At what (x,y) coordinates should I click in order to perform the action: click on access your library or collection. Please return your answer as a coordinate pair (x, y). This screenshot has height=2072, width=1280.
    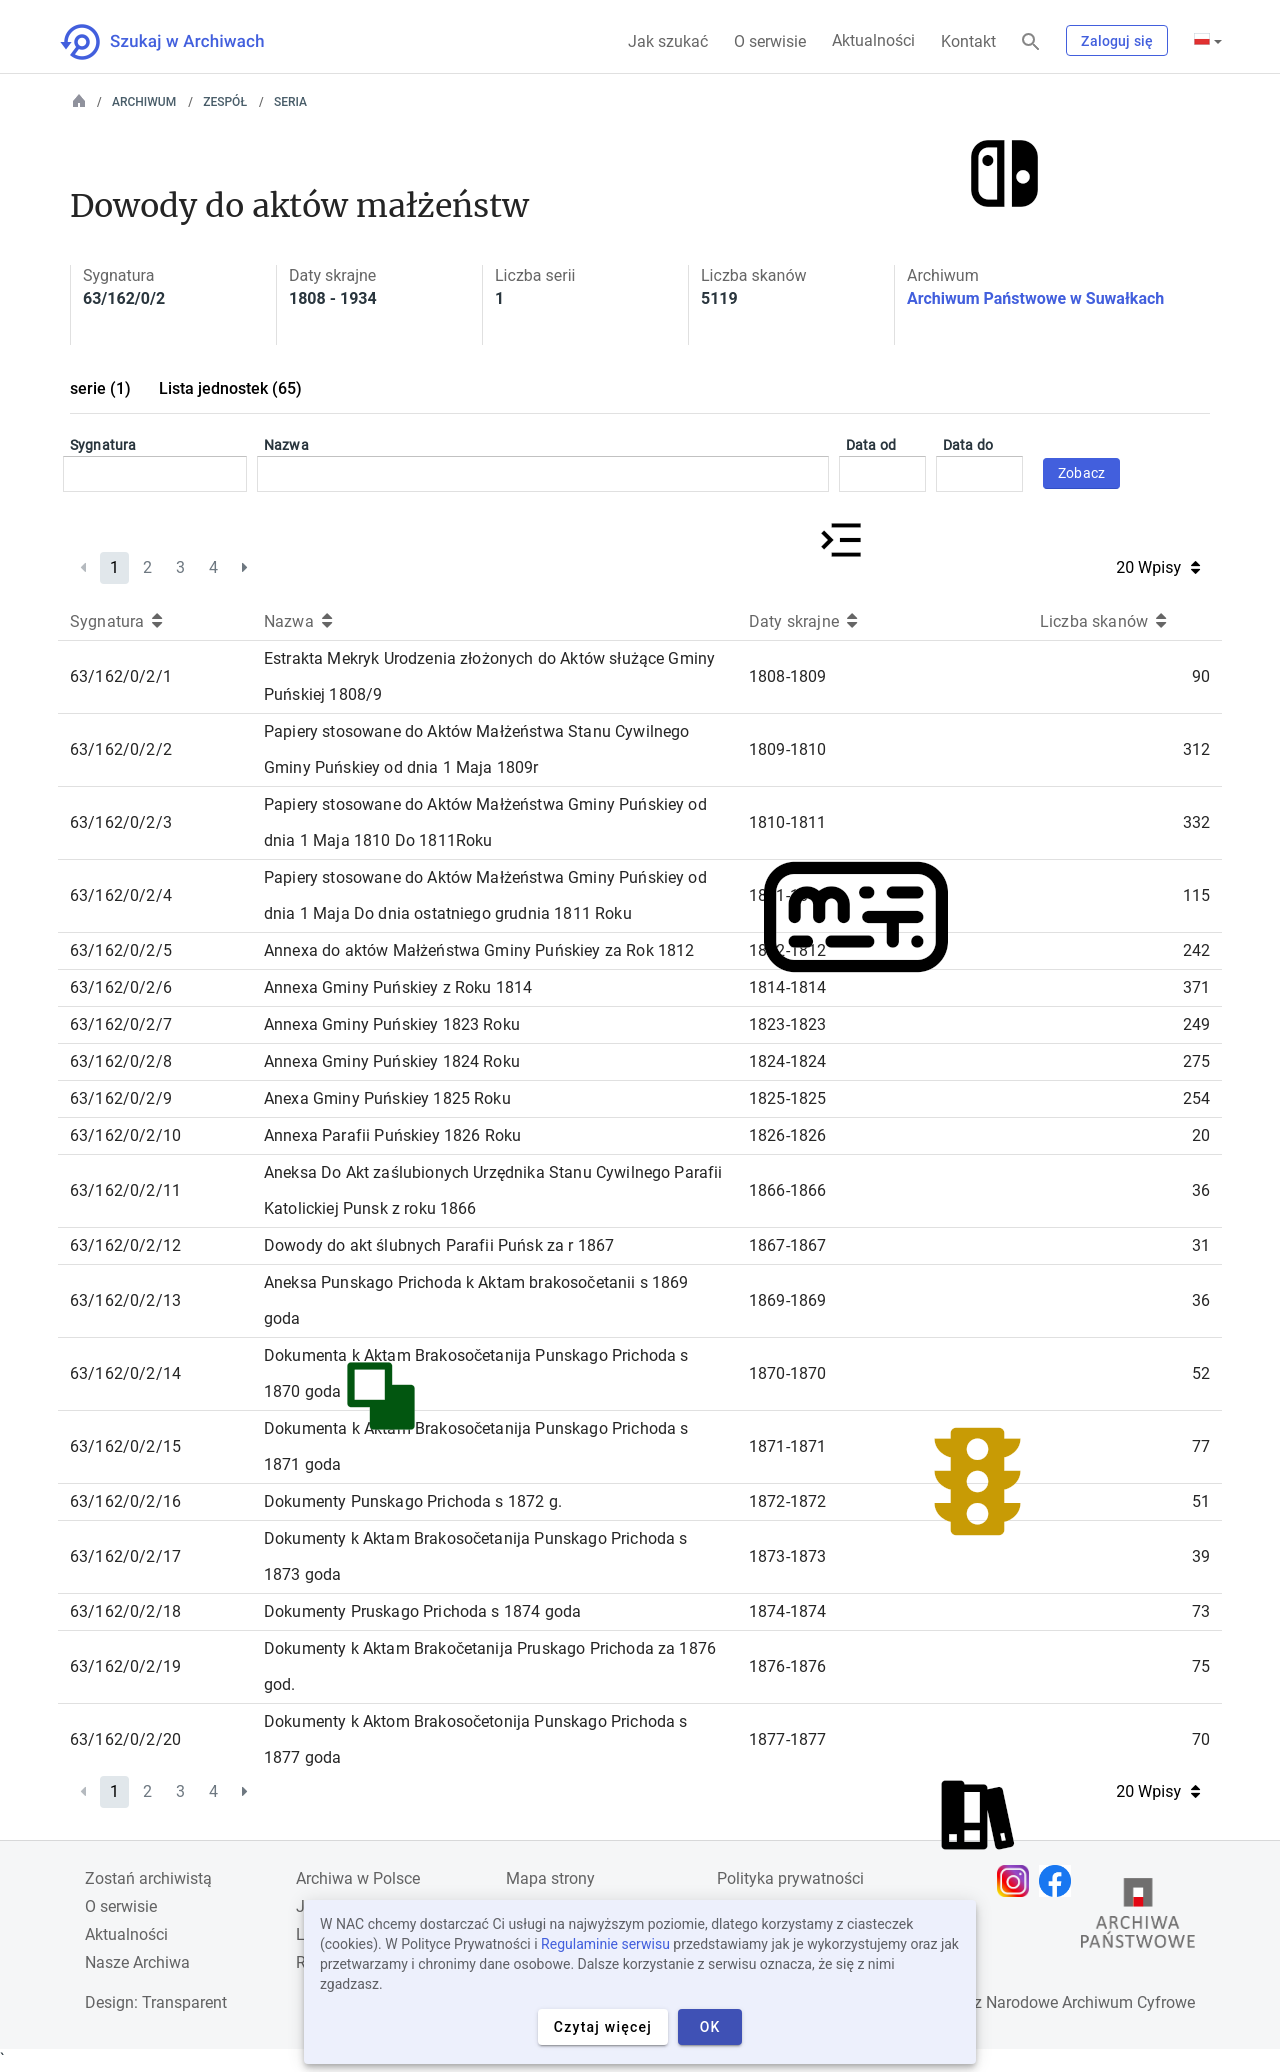
    Looking at the image, I should click on (976, 1815).